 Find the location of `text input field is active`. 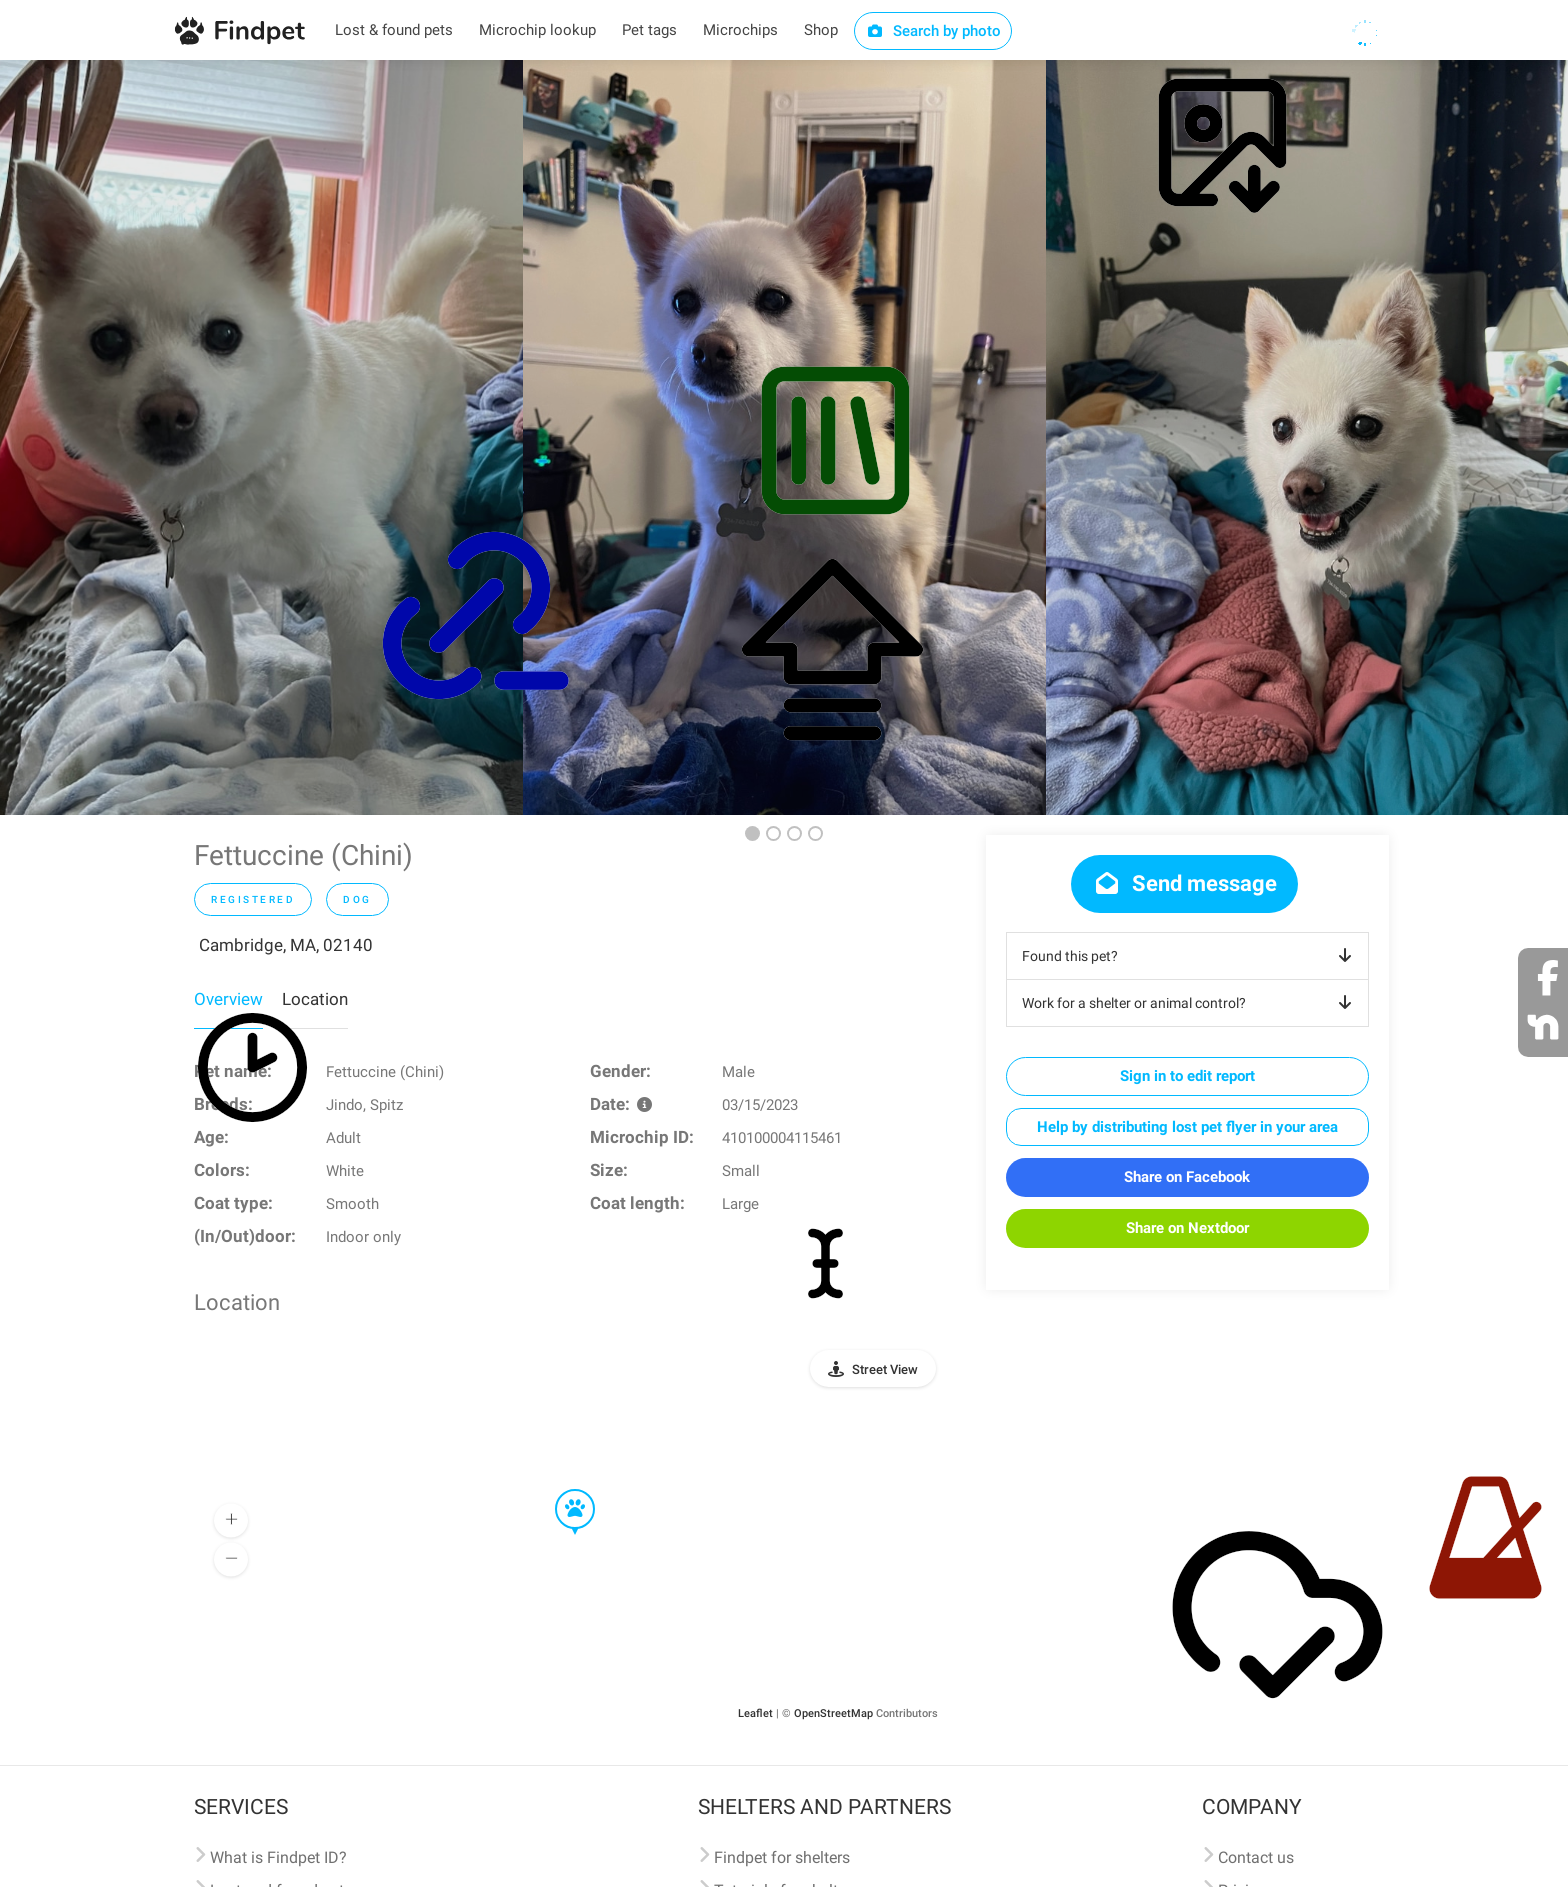

text input field is active is located at coordinates (825, 1263).